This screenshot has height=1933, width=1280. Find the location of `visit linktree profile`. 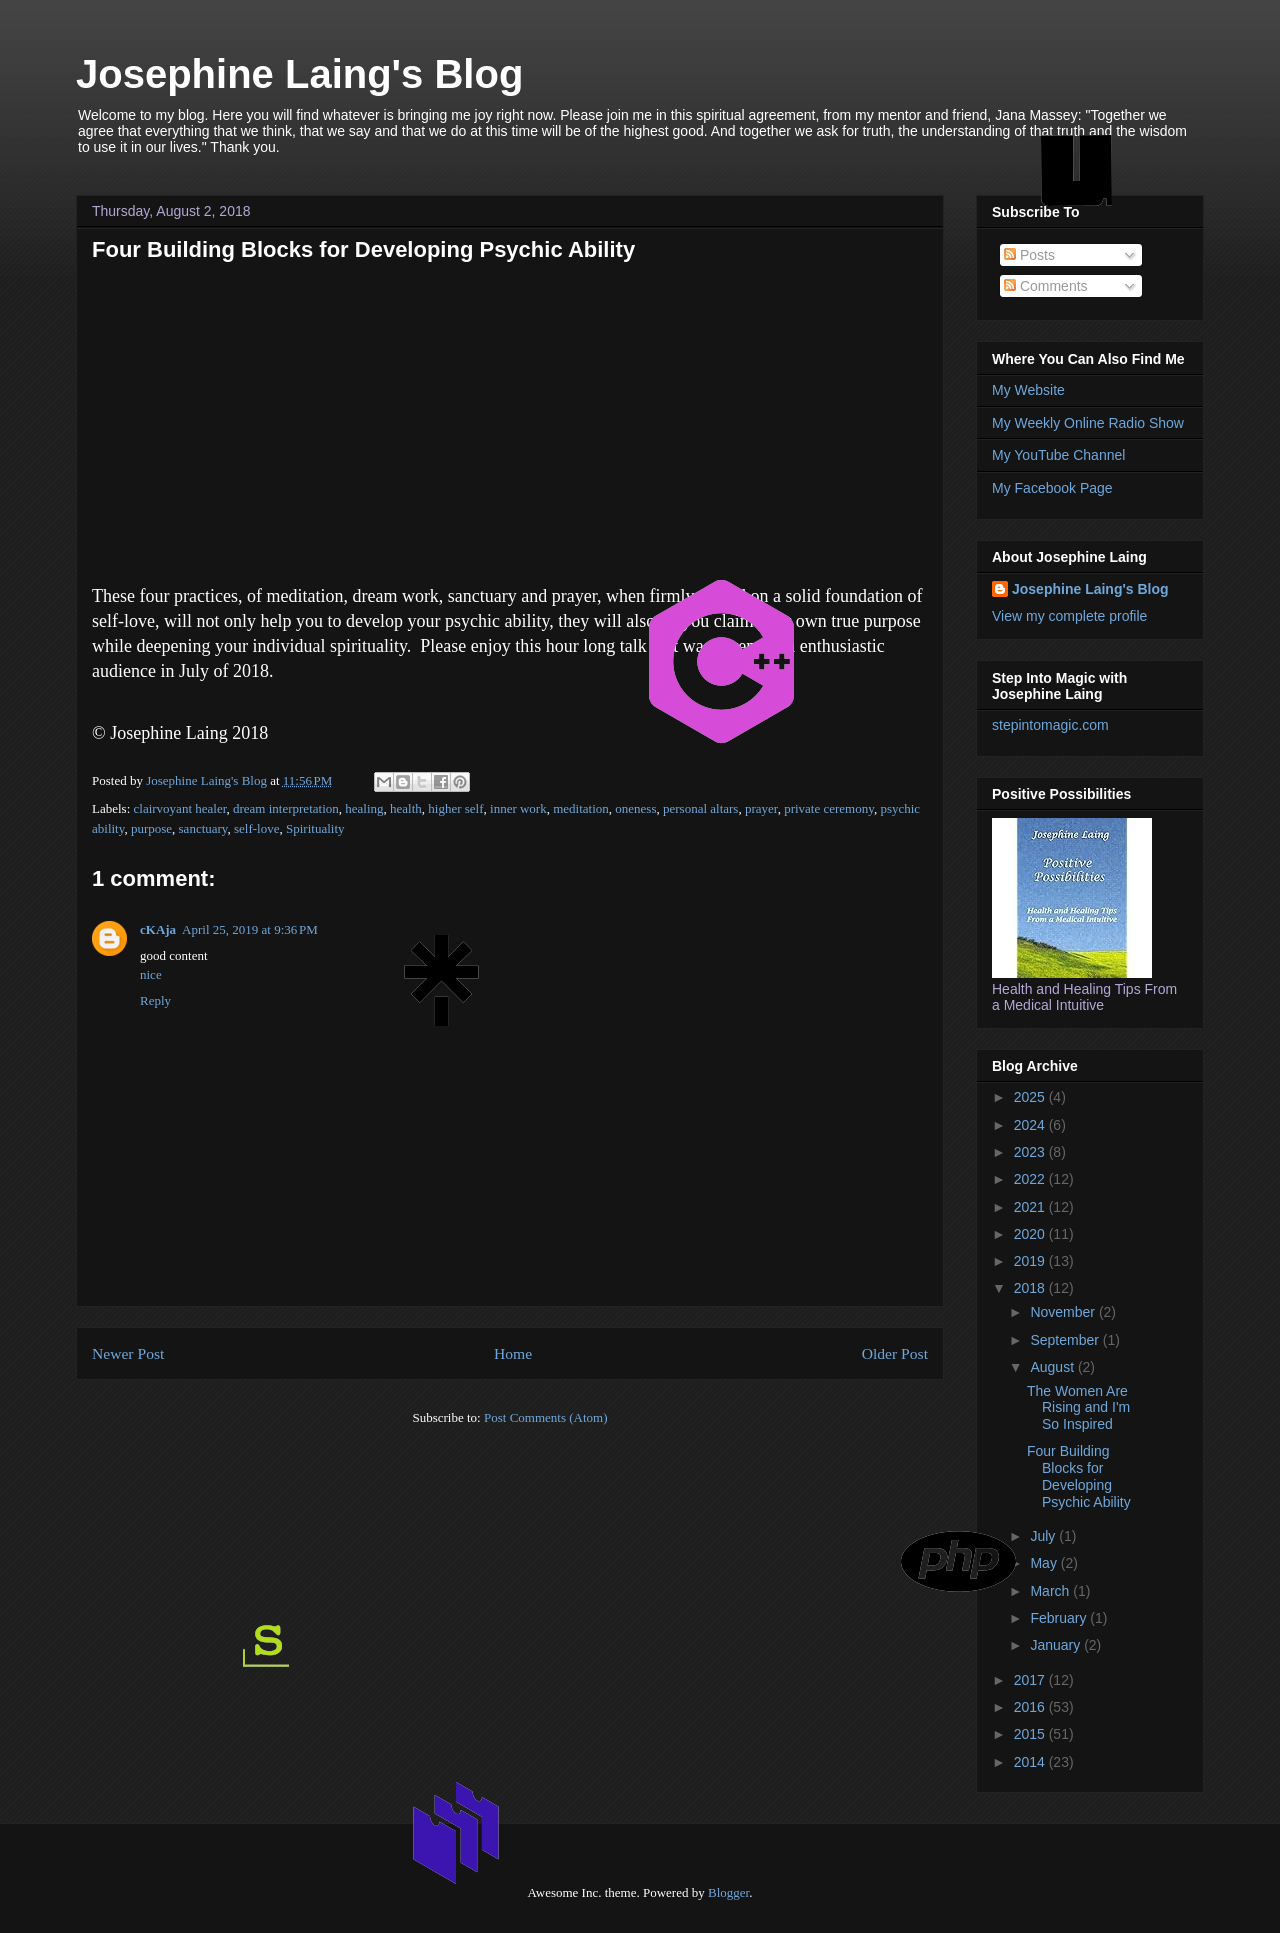

visit linktree profile is located at coordinates (441, 980).